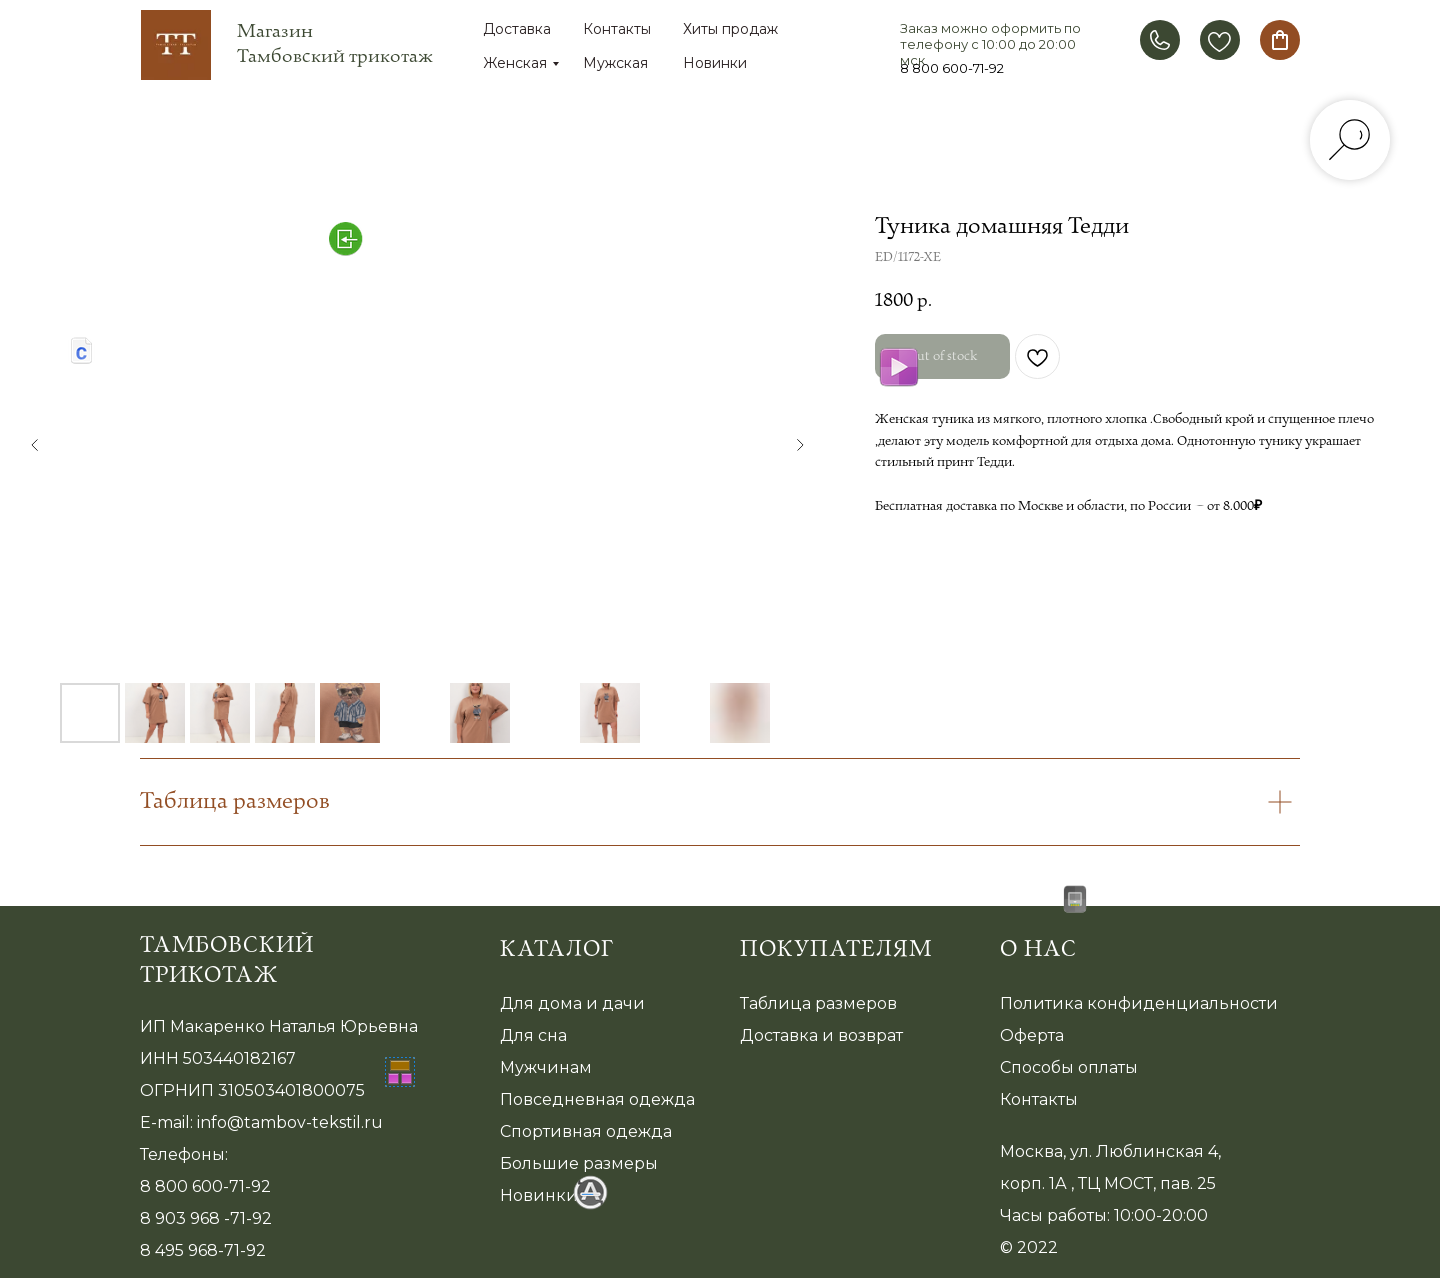 The width and height of the screenshot is (1440, 1278). Describe the element at coordinates (899, 367) in the screenshot. I see `access media codec settings` at that location.